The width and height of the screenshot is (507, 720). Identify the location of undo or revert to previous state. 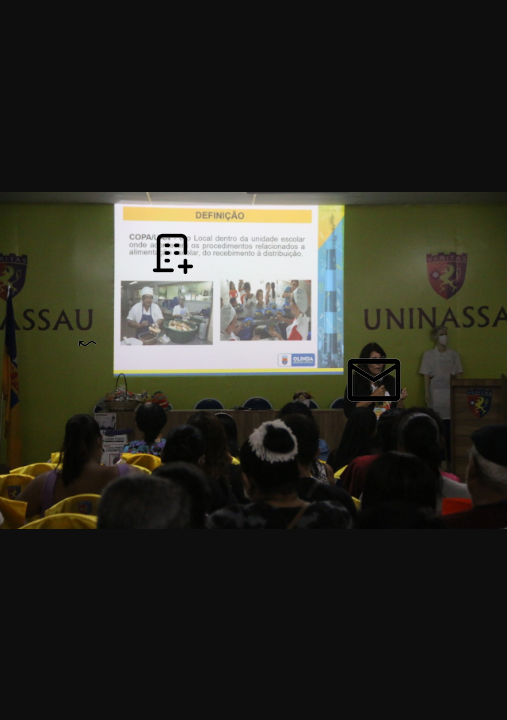
(87, 343).